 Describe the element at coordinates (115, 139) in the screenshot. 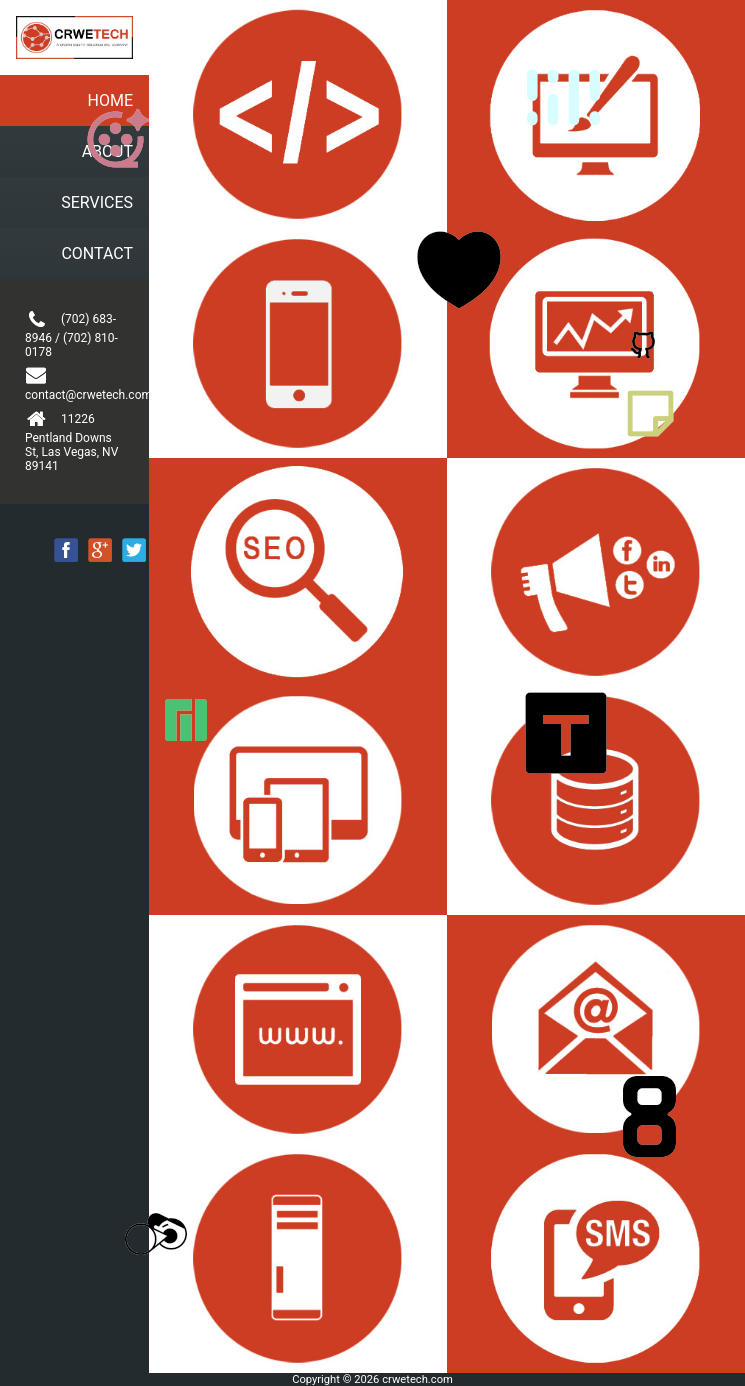

I see `access AI-powered video editing tools` at that location.